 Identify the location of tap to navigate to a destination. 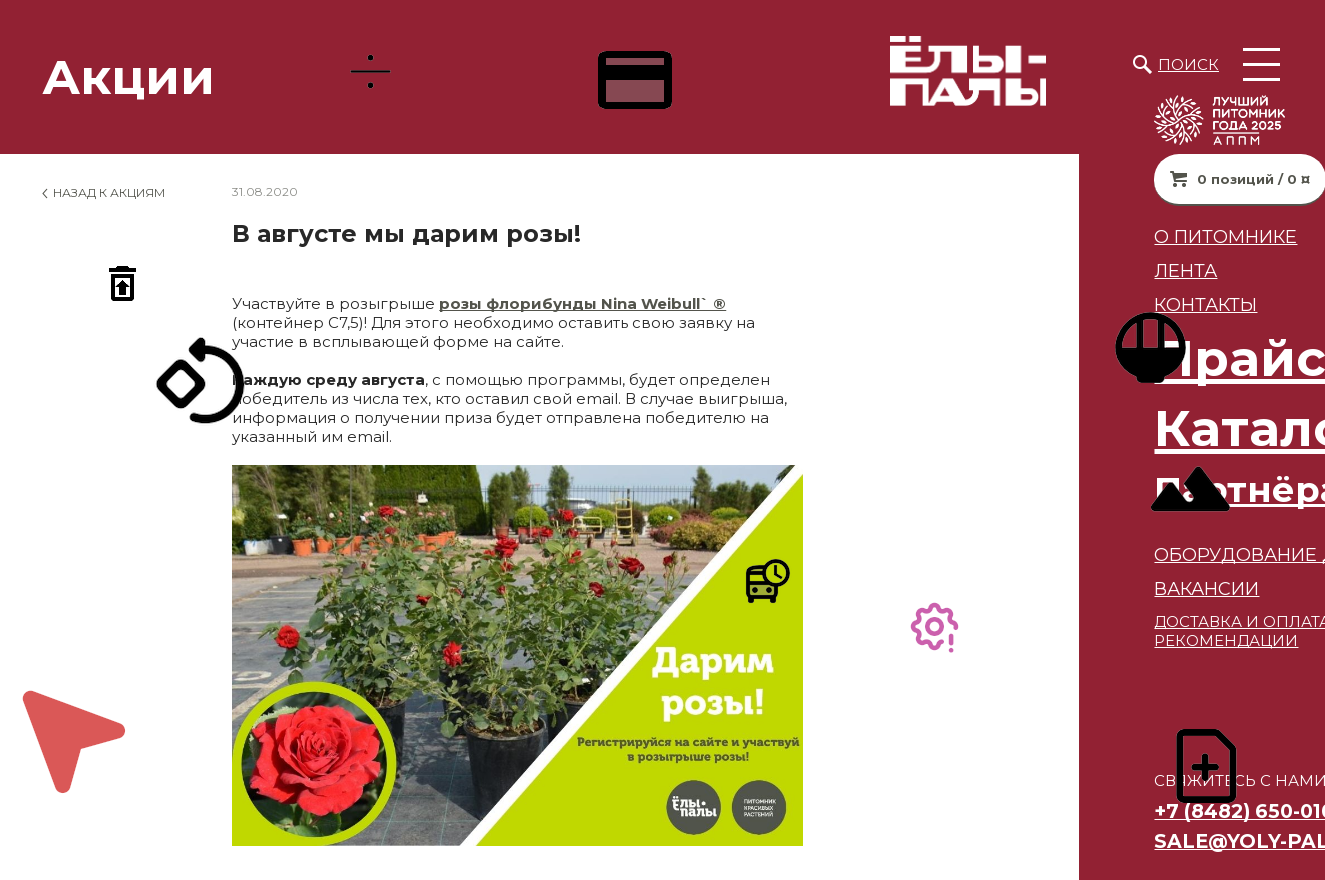
(66, 734).